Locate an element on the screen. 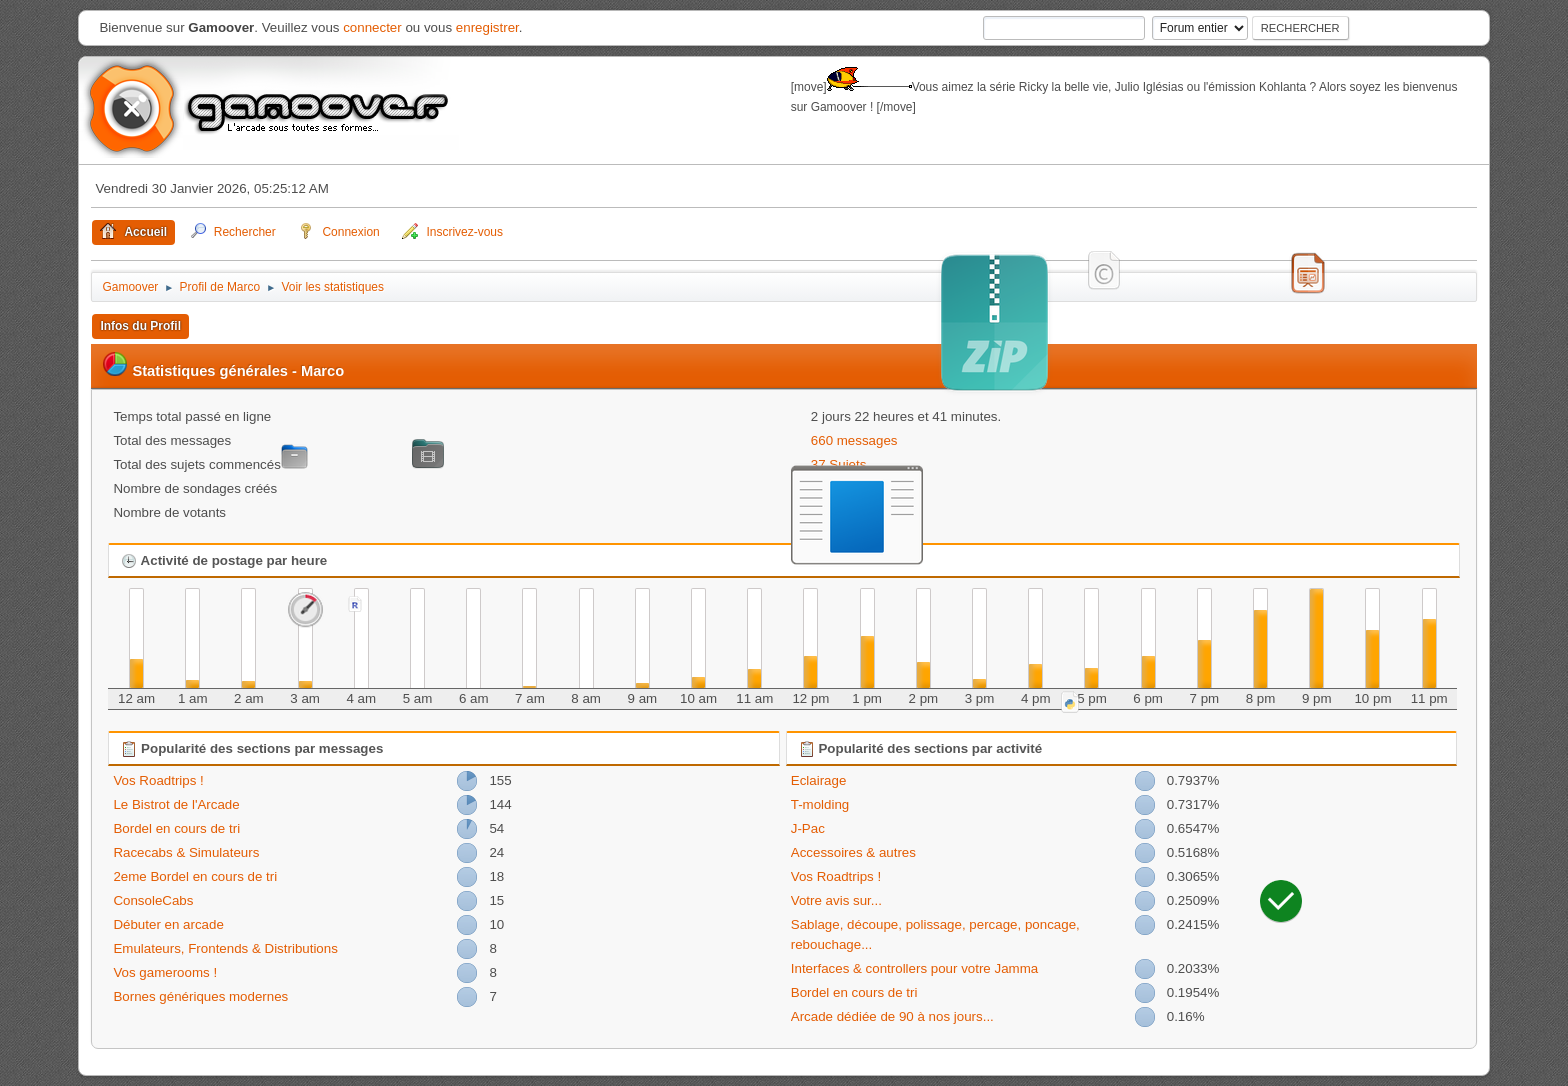 The image size is (1568, 1086). open the file manager application is located at coordinates (294, 456).